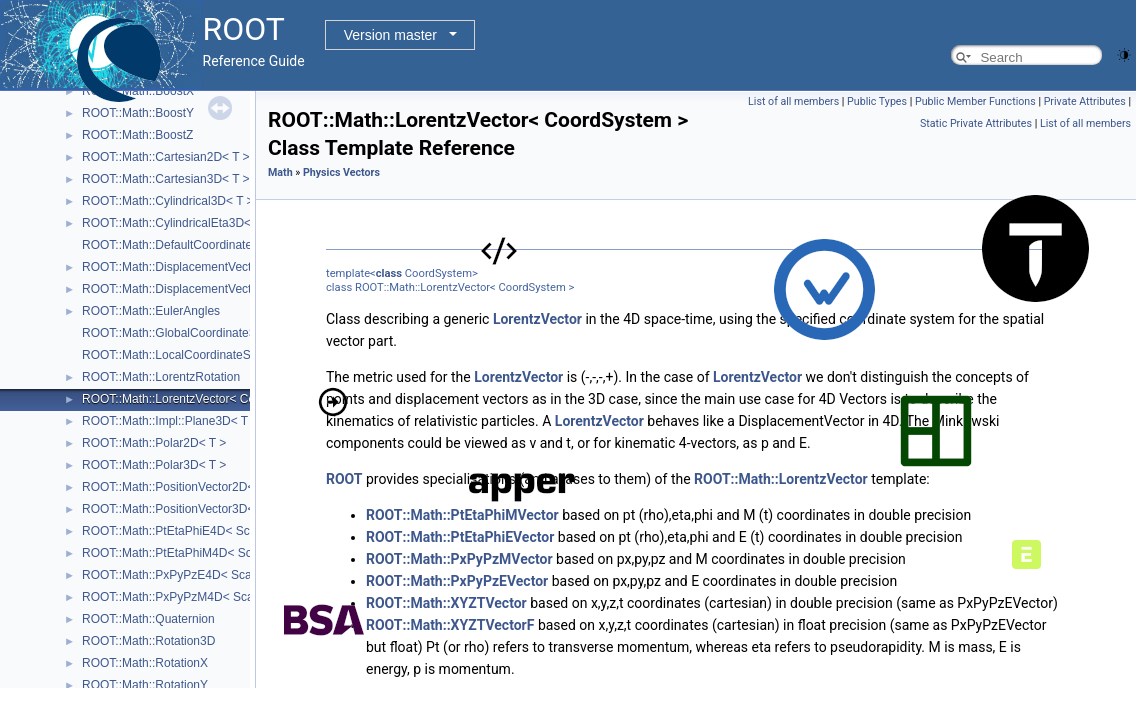 The image size is (1136, 720). I want to click on apper brand logo, so click(522, 484).